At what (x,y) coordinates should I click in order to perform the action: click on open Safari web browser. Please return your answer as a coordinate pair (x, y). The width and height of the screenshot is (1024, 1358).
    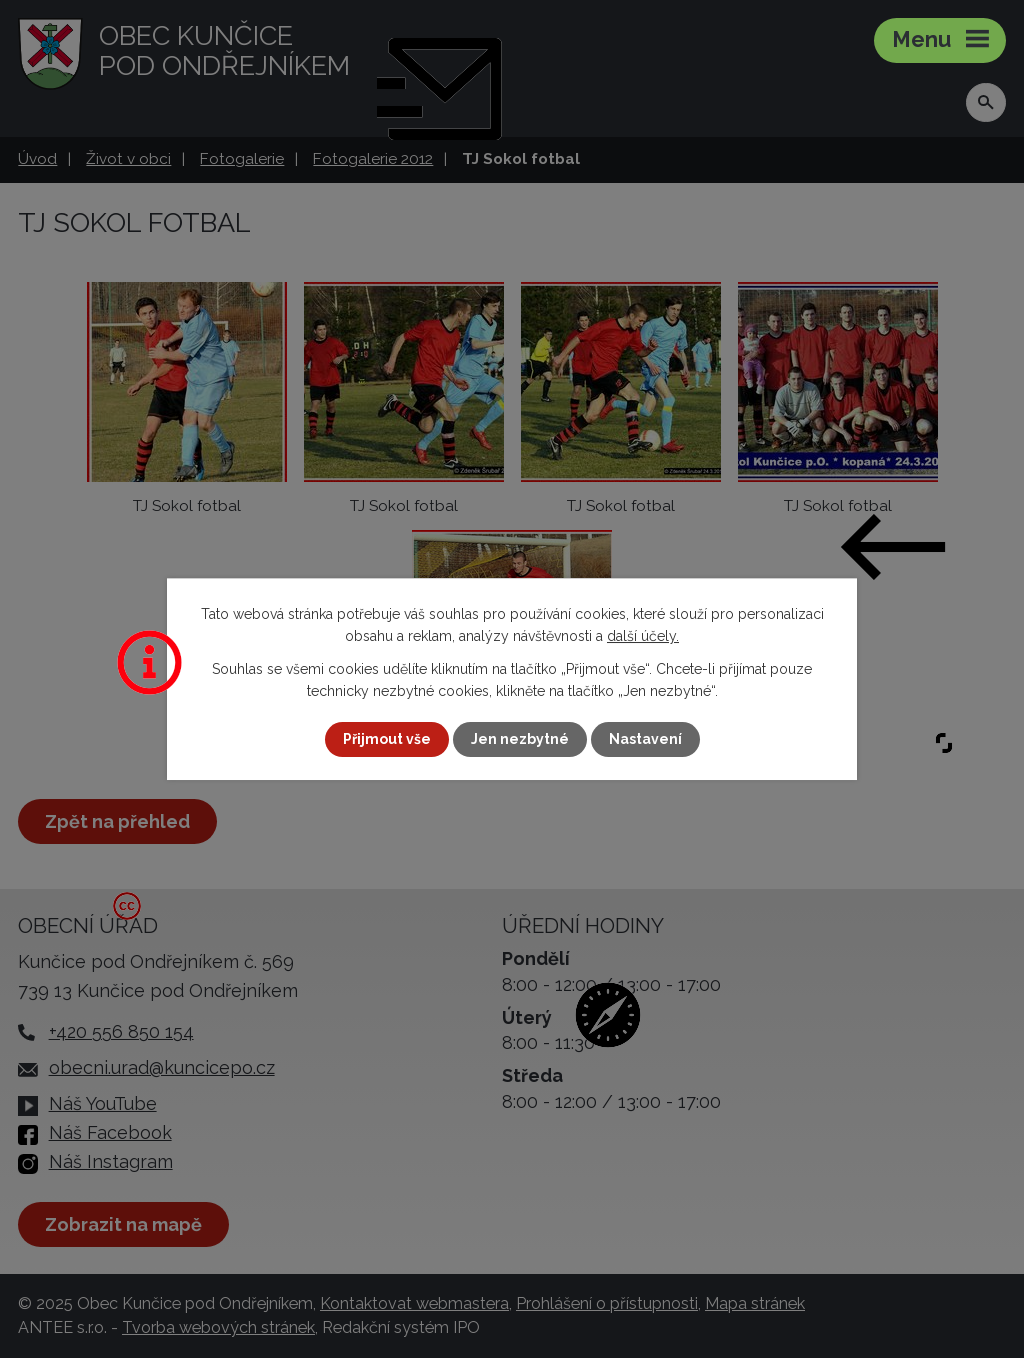
    Looking at the image, I should click on (608, 1015).